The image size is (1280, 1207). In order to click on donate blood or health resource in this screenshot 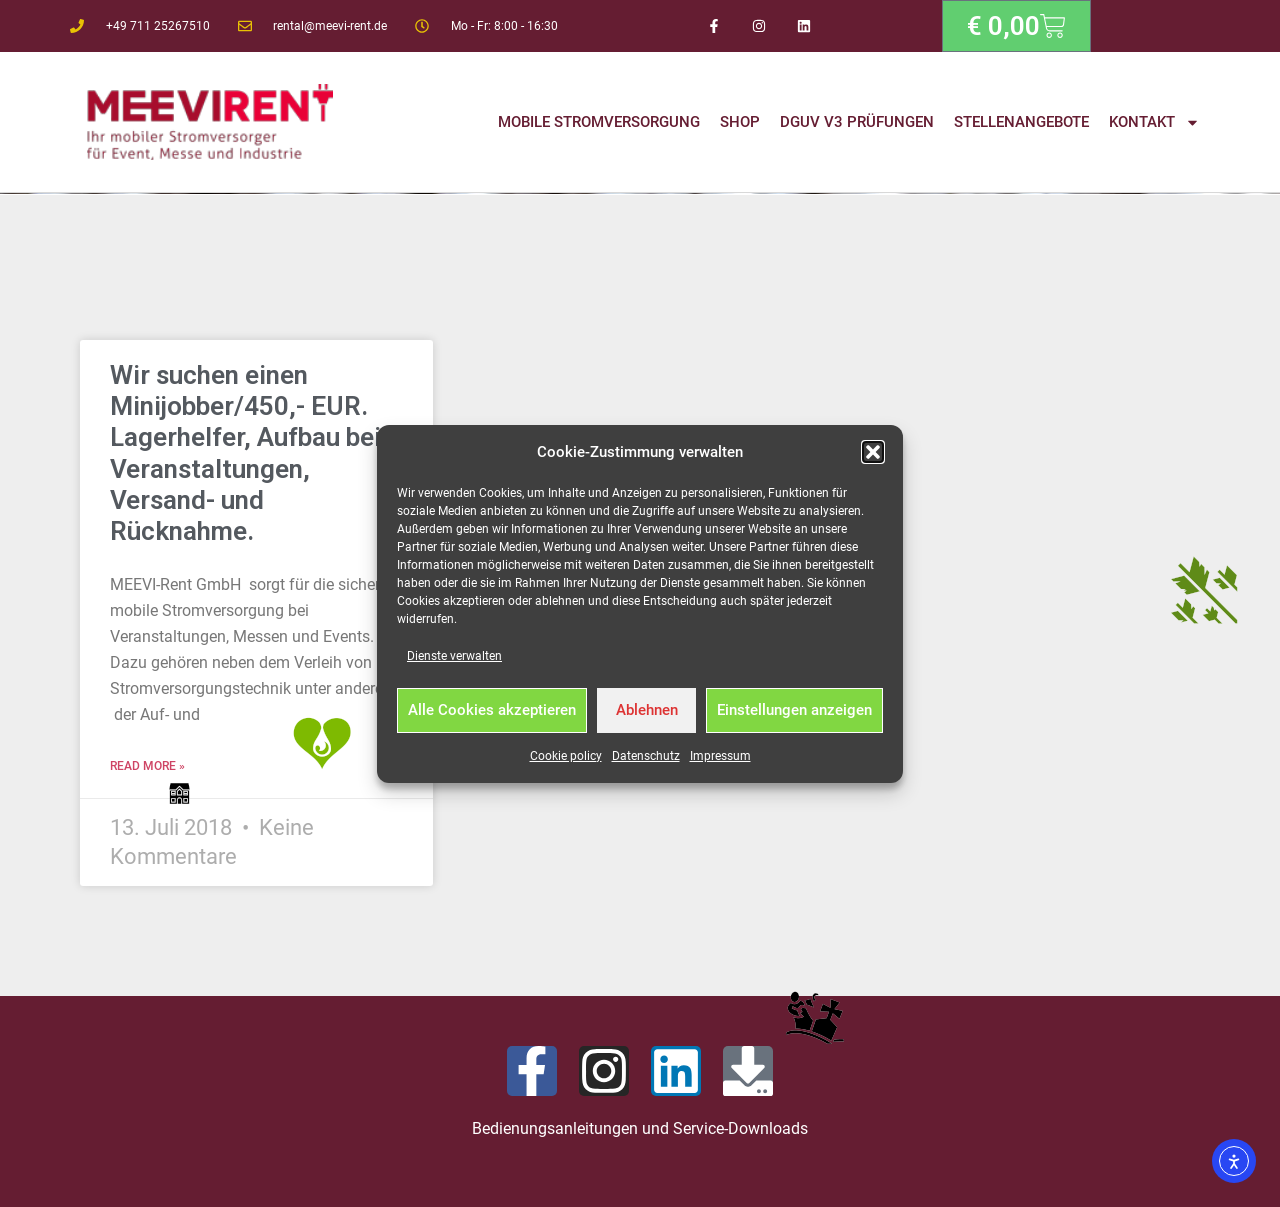, I will do `click(322, 742)`.